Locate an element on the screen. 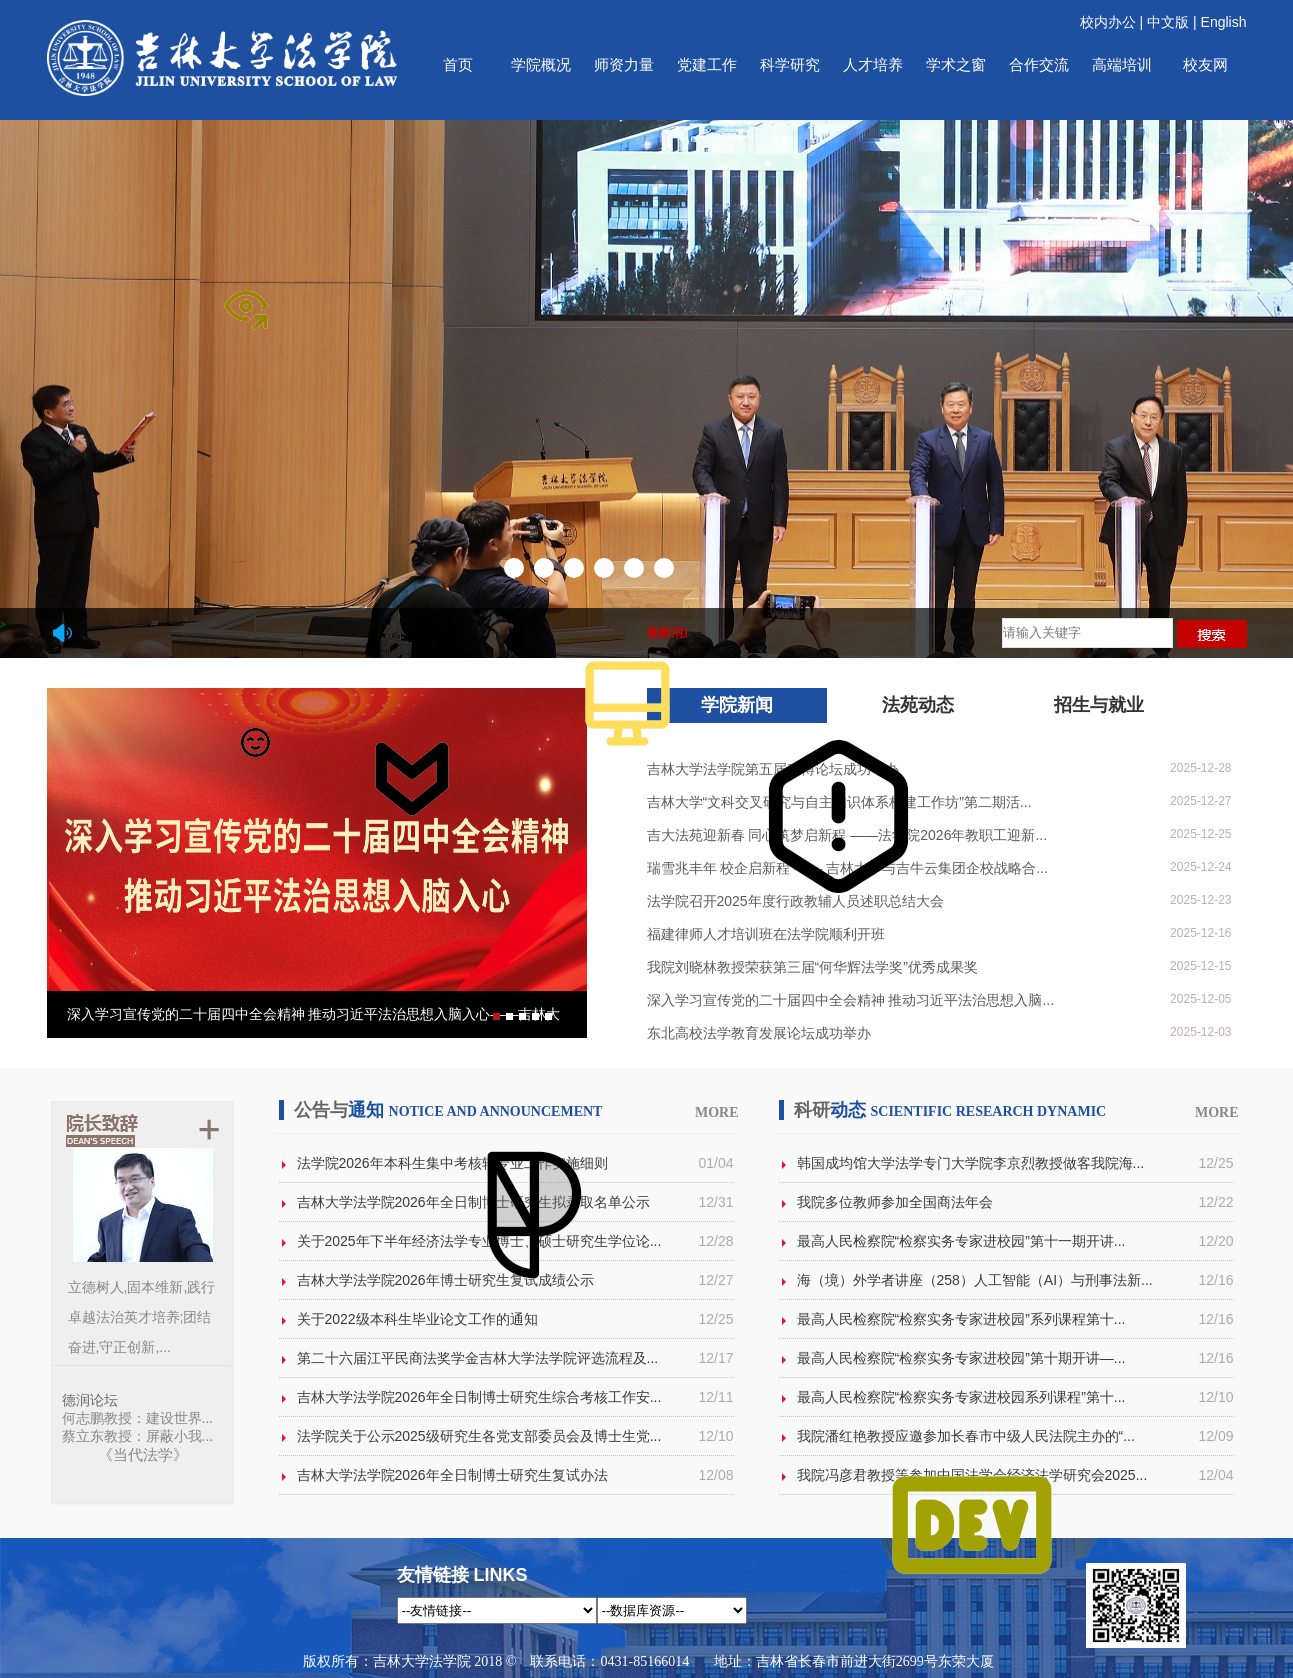 The image size is (1293, 1678). view on desktop display is located at coordinates (627, 703).